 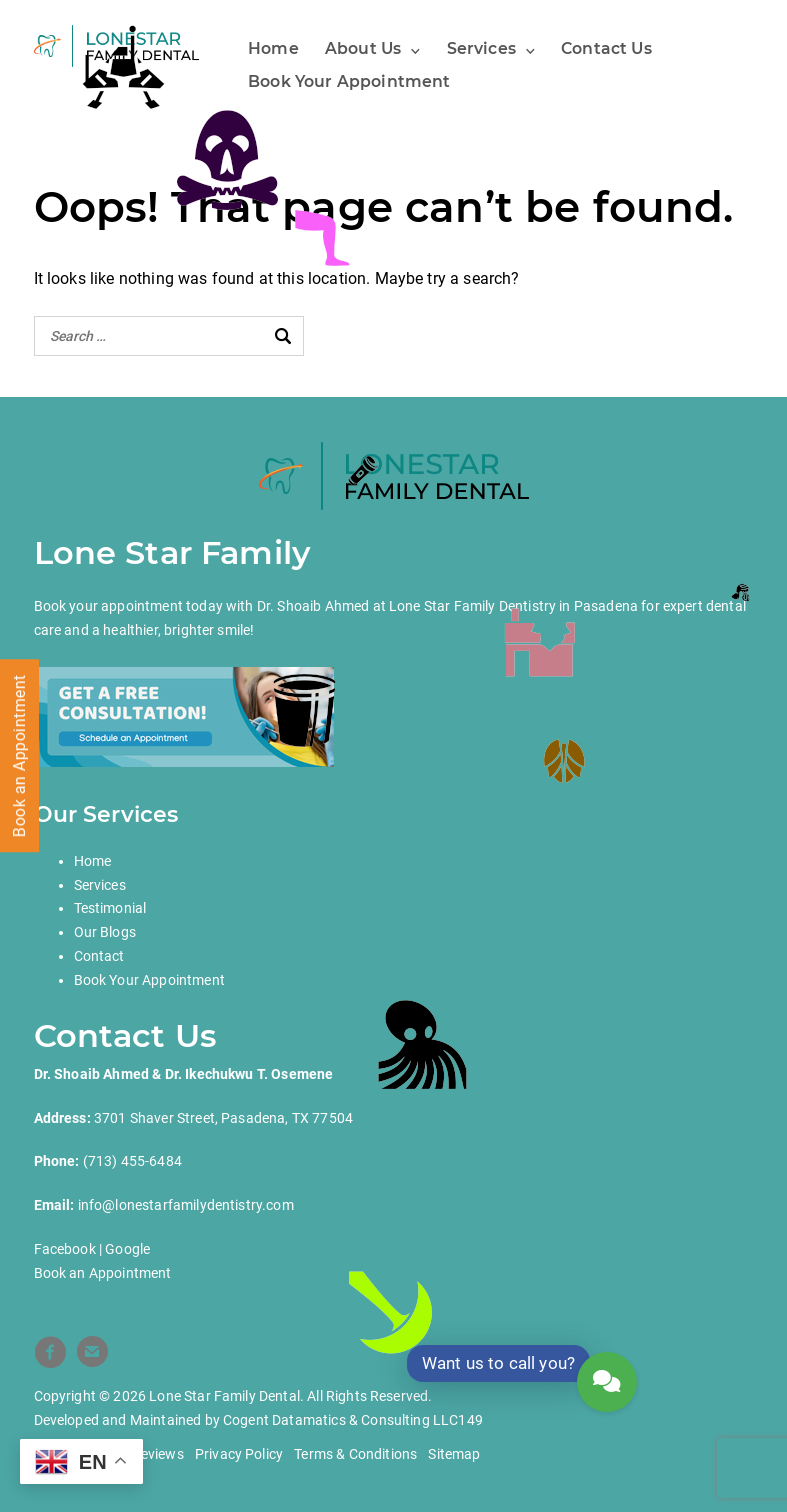 I want to click on squid or octopus creature icon for a game, so click(x=422, y=1044).